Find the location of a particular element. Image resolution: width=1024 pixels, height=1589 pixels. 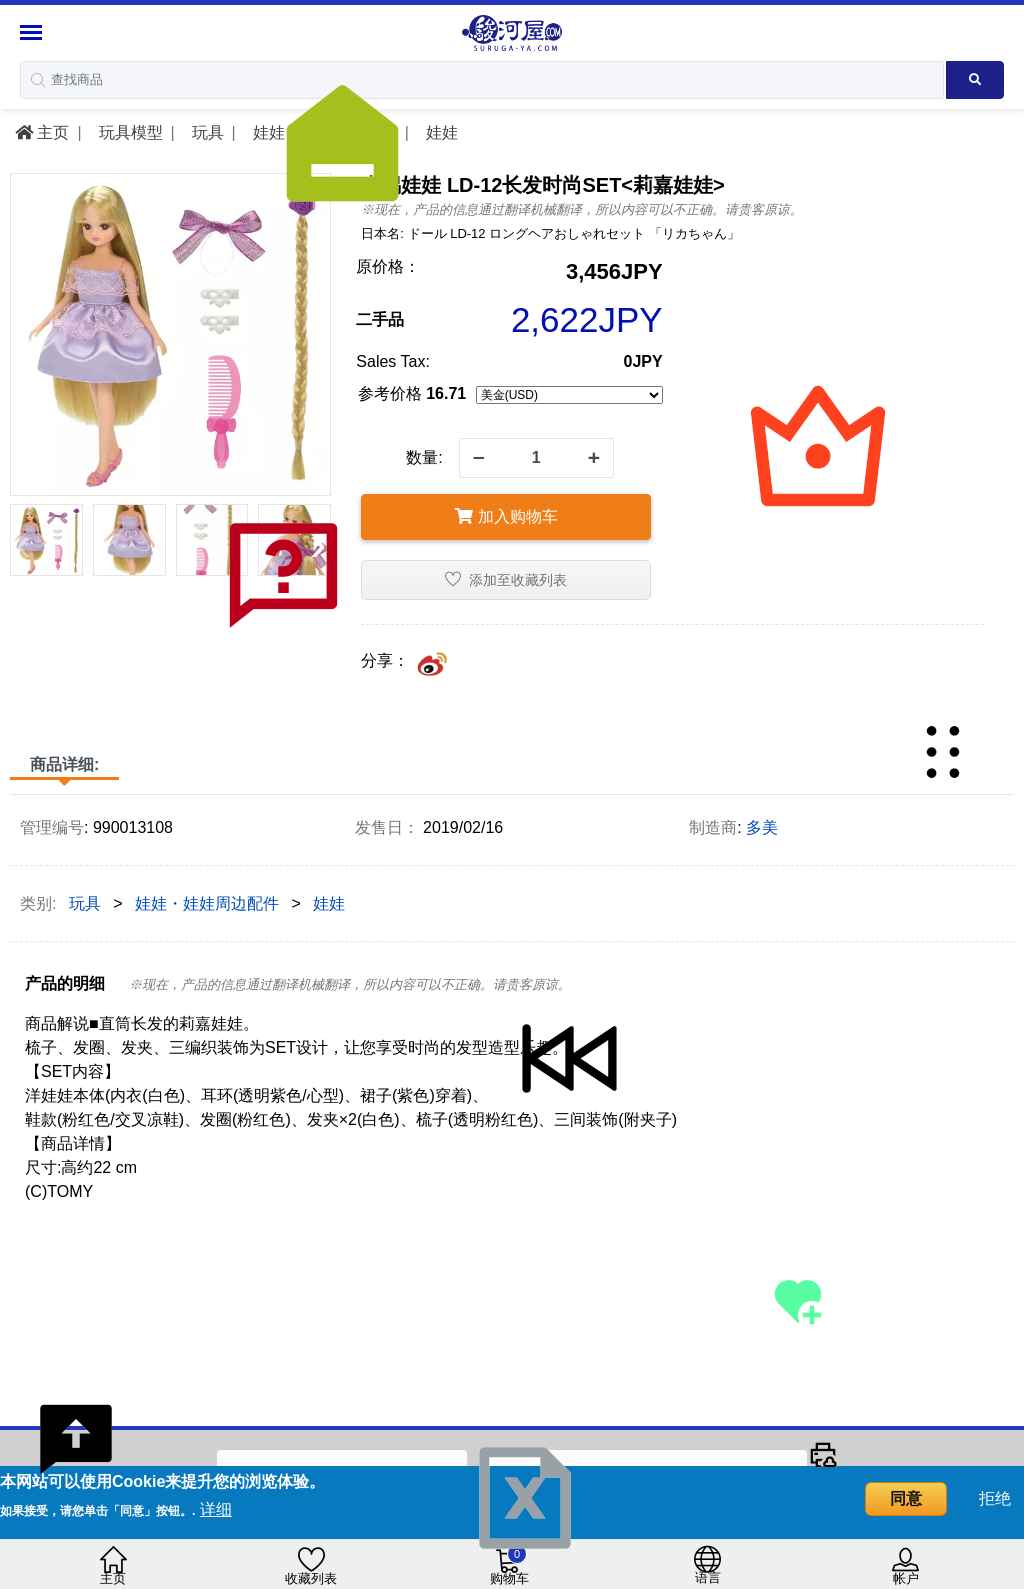

navigate to home screen is located at coordinates (342, 145).